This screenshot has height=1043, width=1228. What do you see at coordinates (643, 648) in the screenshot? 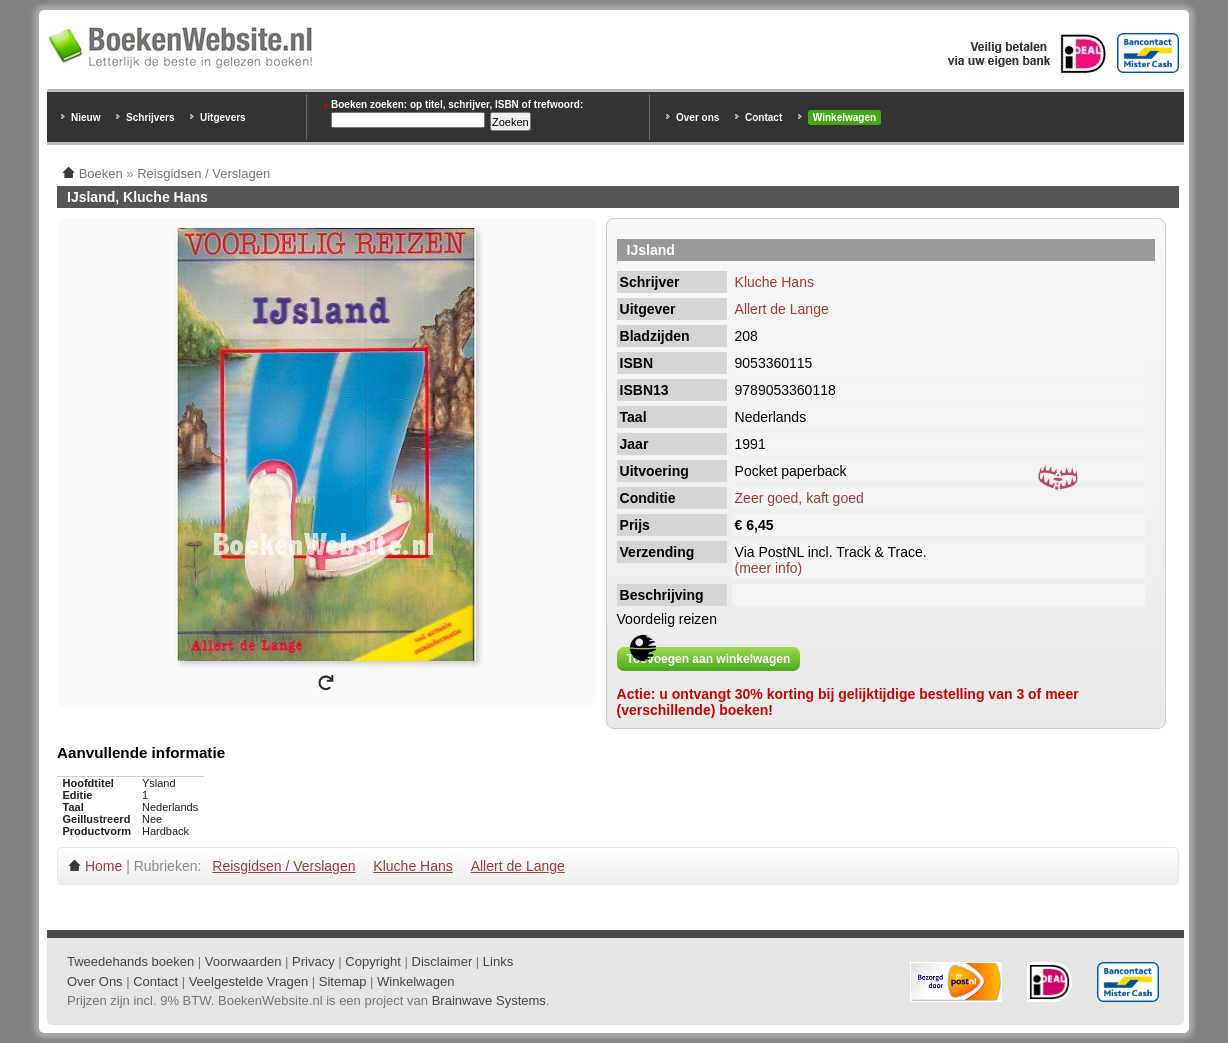
I see `Death Star icon from Star Wars franchise` at bounding box center [643, 648].